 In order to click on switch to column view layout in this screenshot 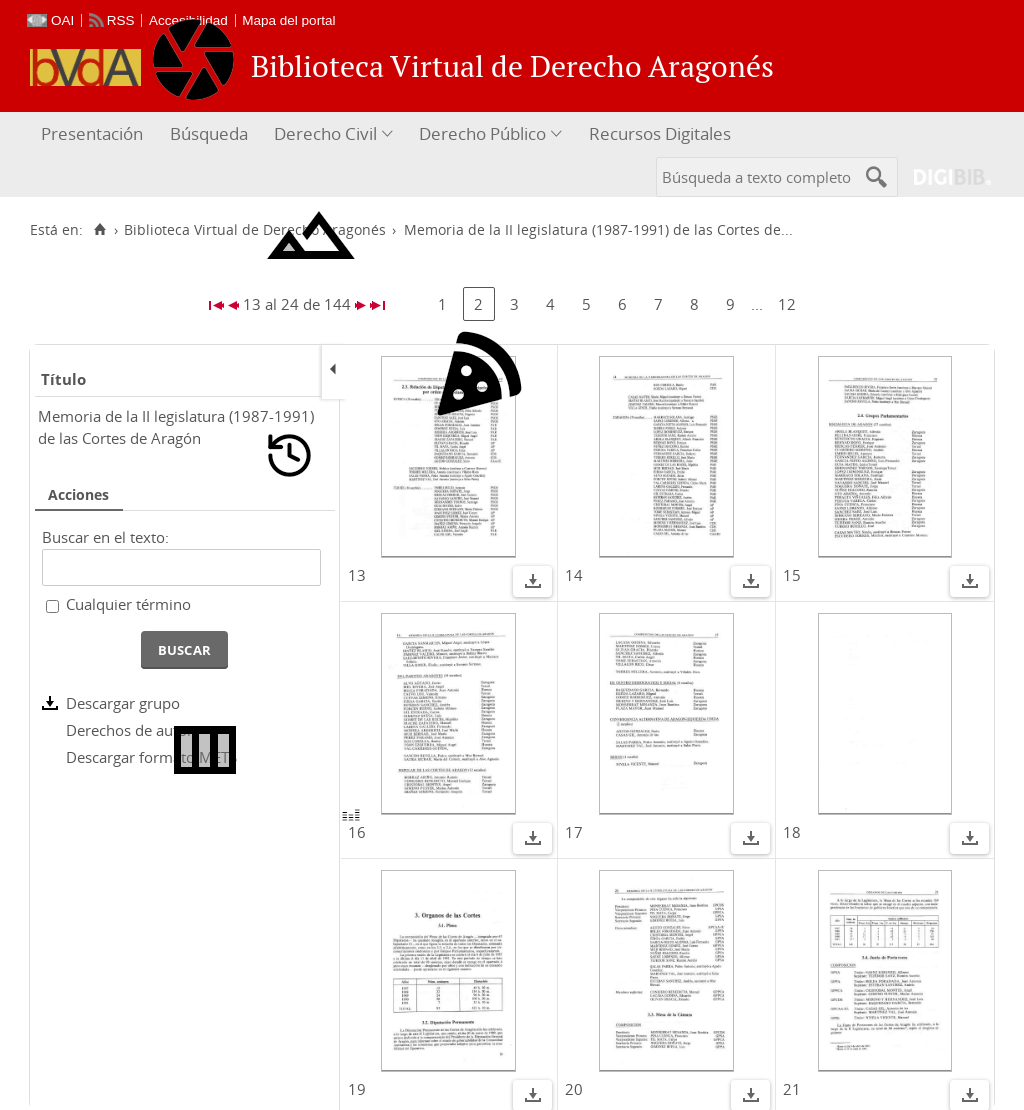, I will do `click(203, 752)`.